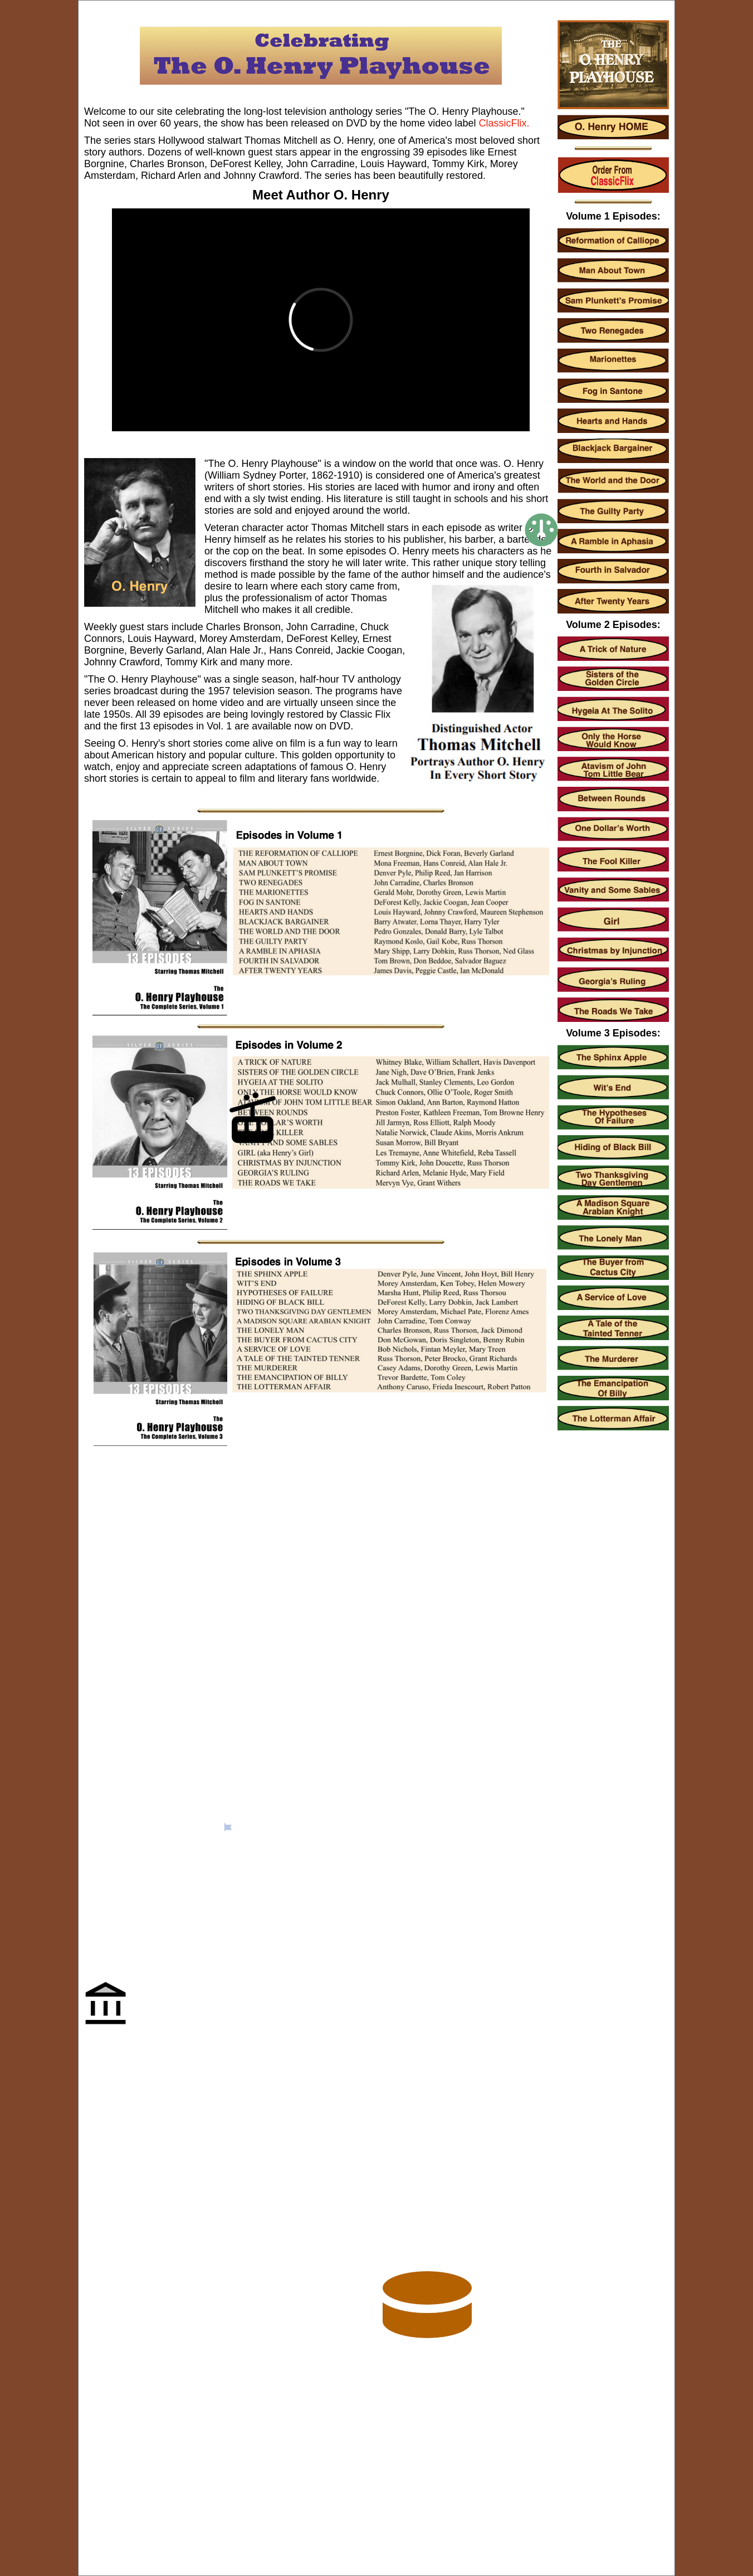  I want to click on Font Awesome brand logo, so click(228, 1827).